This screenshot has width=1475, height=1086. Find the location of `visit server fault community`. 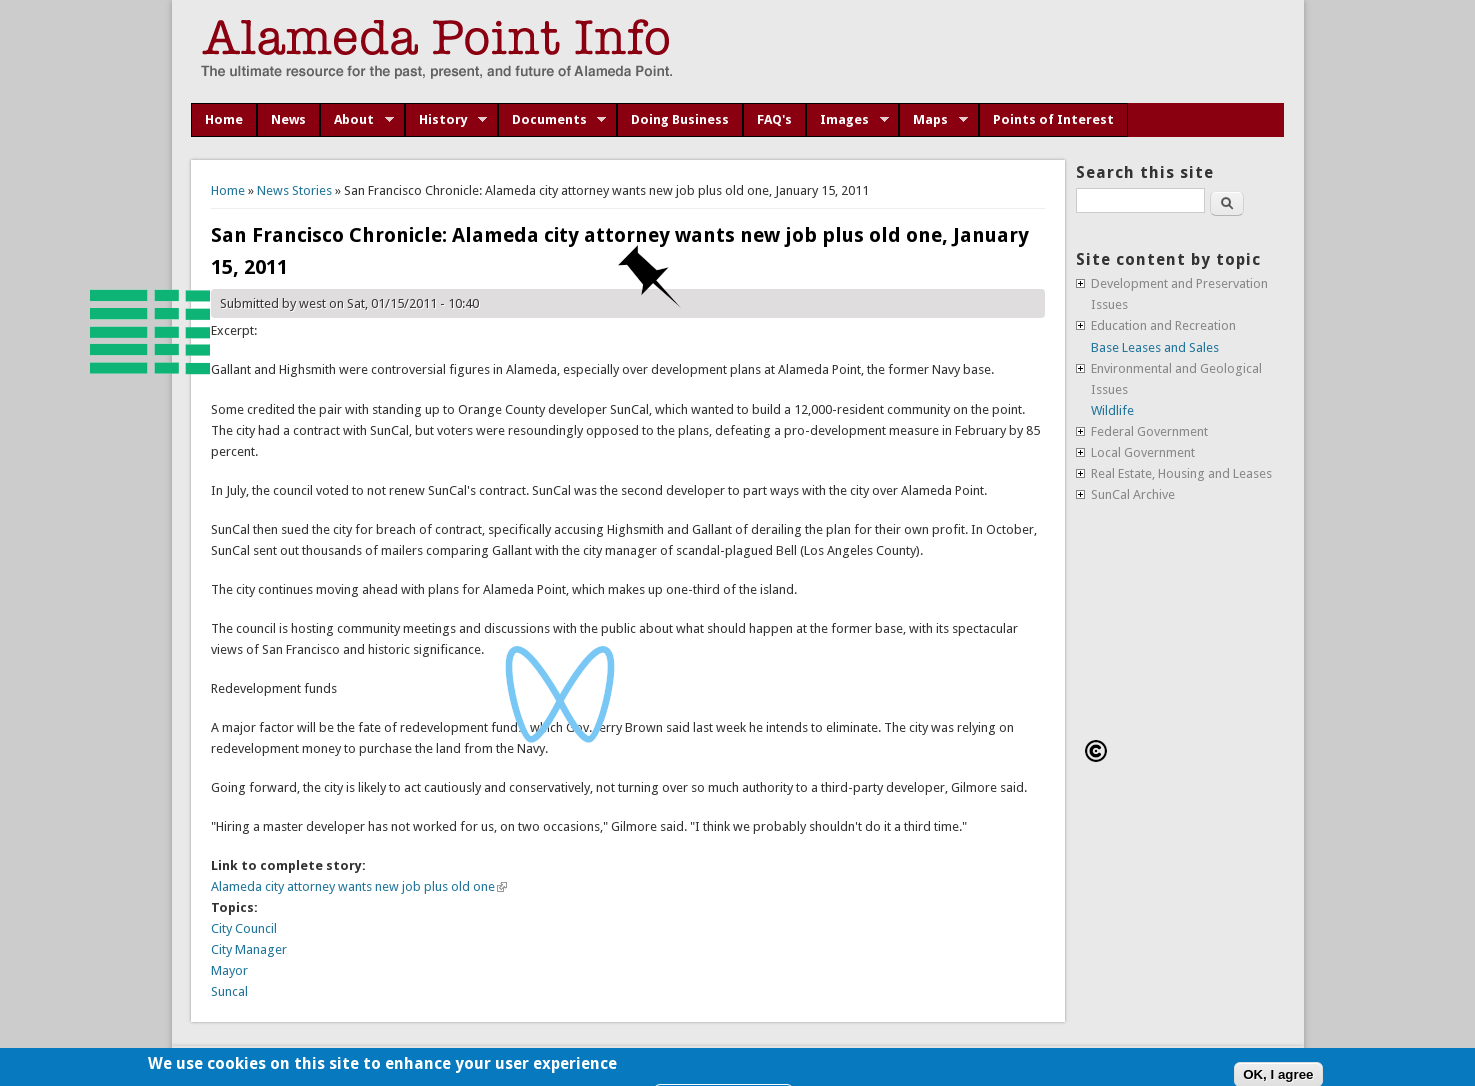

visit server fault community is located at coordinates (150, 332).